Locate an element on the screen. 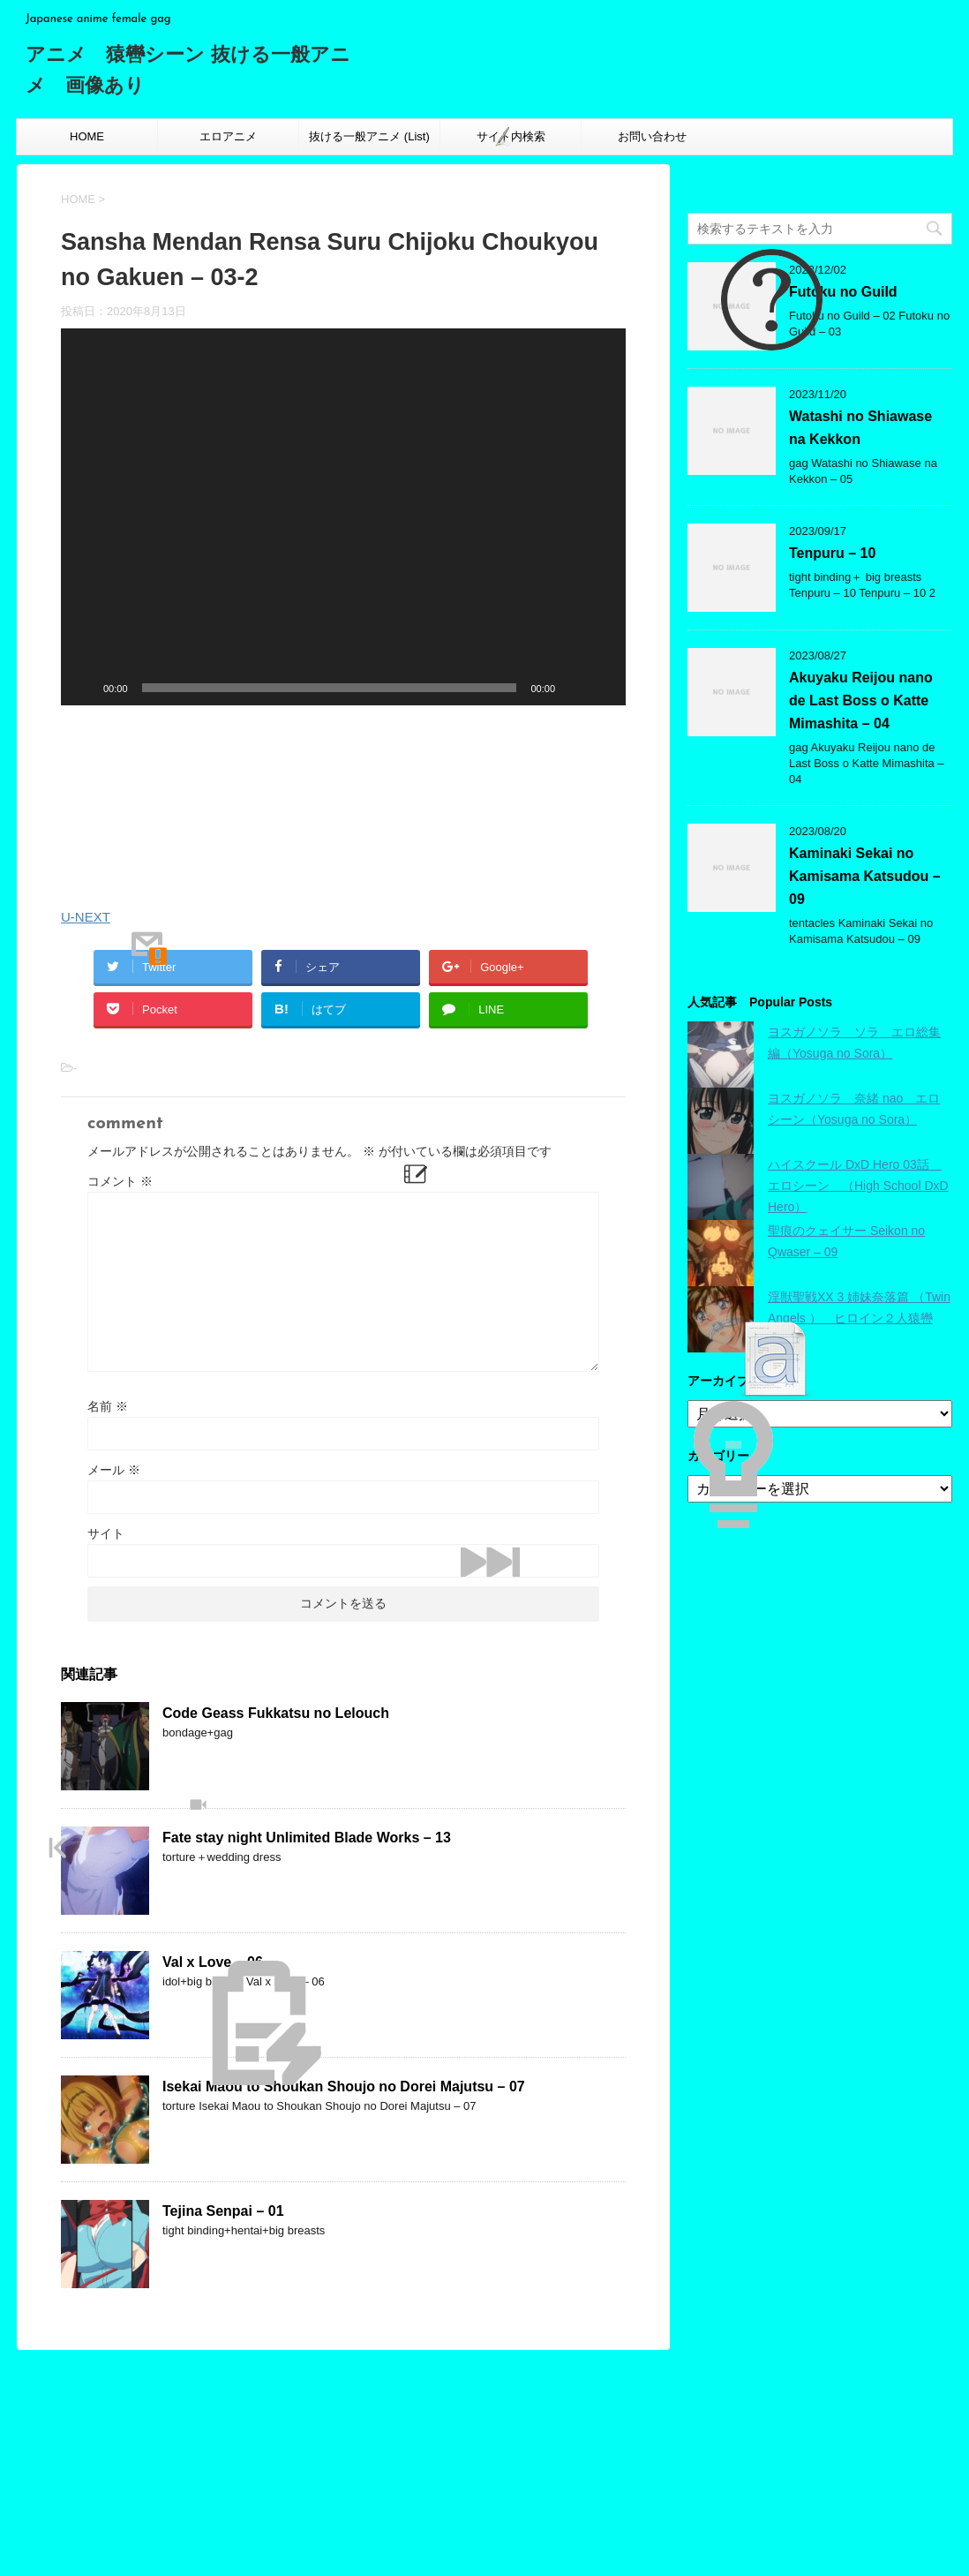 The height and width of the screenshot is (2576, 969). a font file type indicator is located at coordinates (777, 1359).